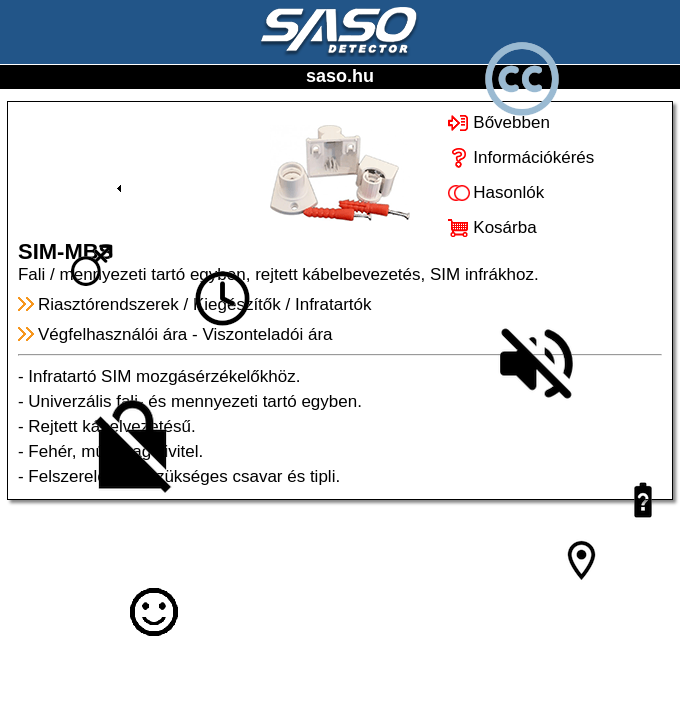  What do you see at coordinates (536, 363) in the screenshot?
I see `mute audio or sound` at bounding box center [536, 363].